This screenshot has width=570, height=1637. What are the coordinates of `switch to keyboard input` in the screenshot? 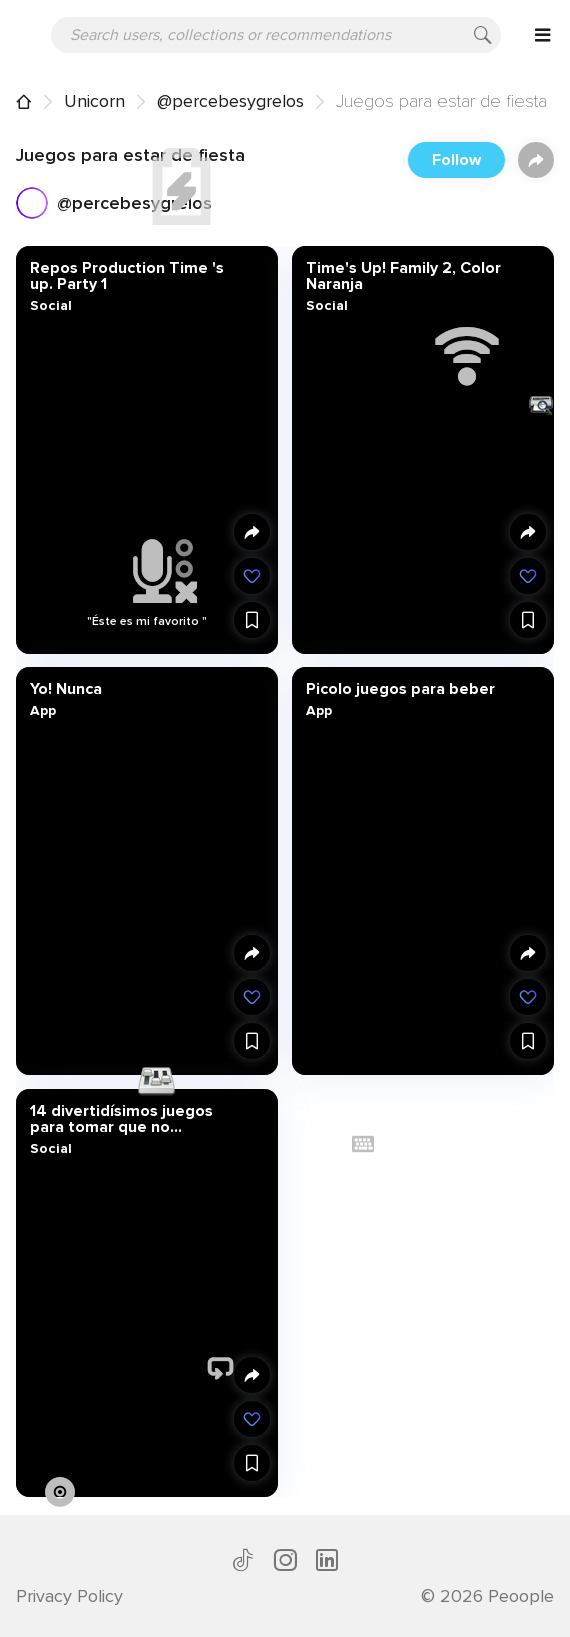 It's located at (363, 1144).